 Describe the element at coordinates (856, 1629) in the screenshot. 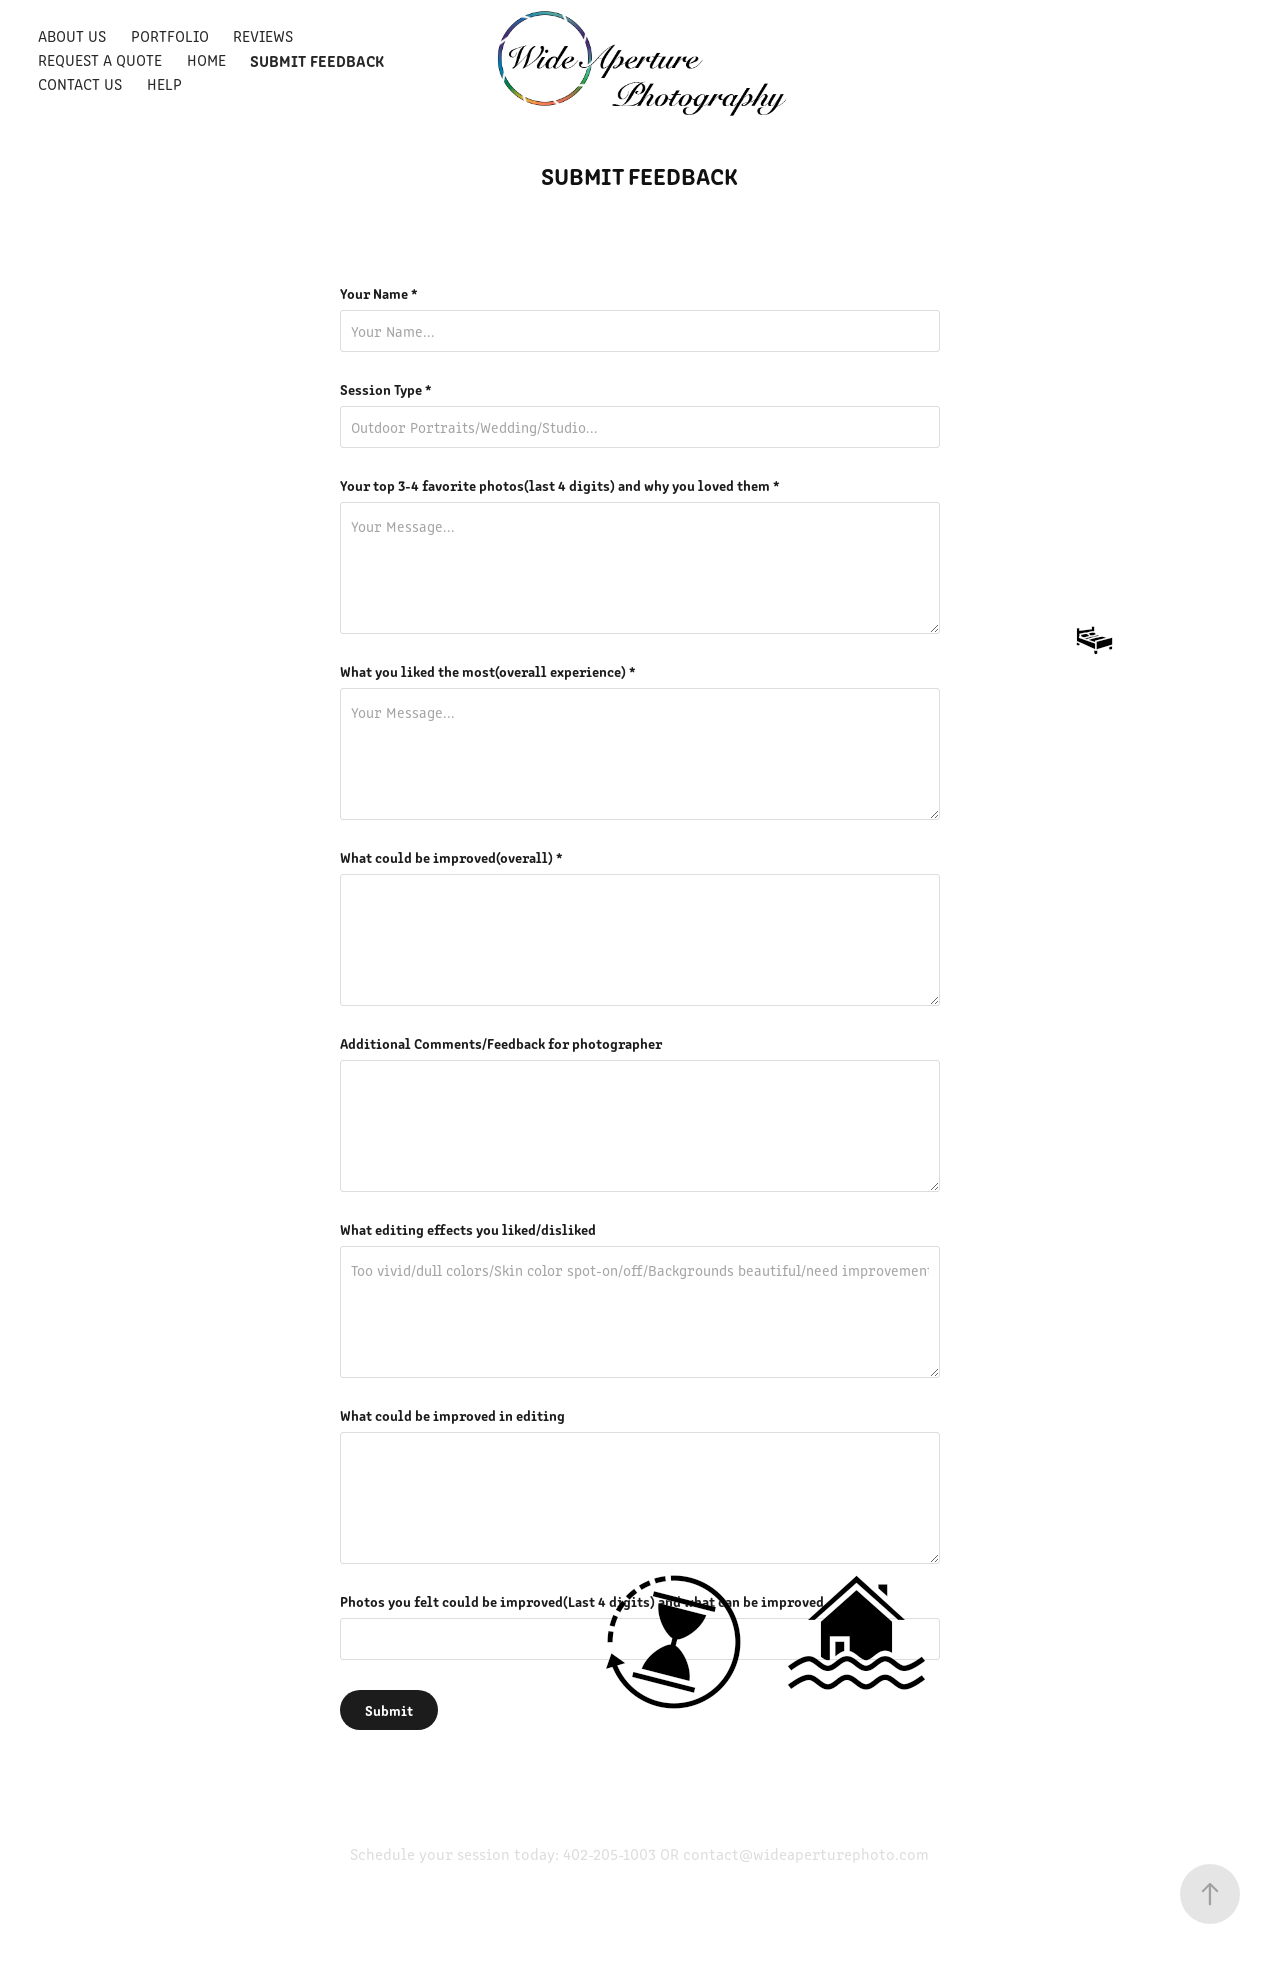

I see `indicates flood warning or alert` at that location.